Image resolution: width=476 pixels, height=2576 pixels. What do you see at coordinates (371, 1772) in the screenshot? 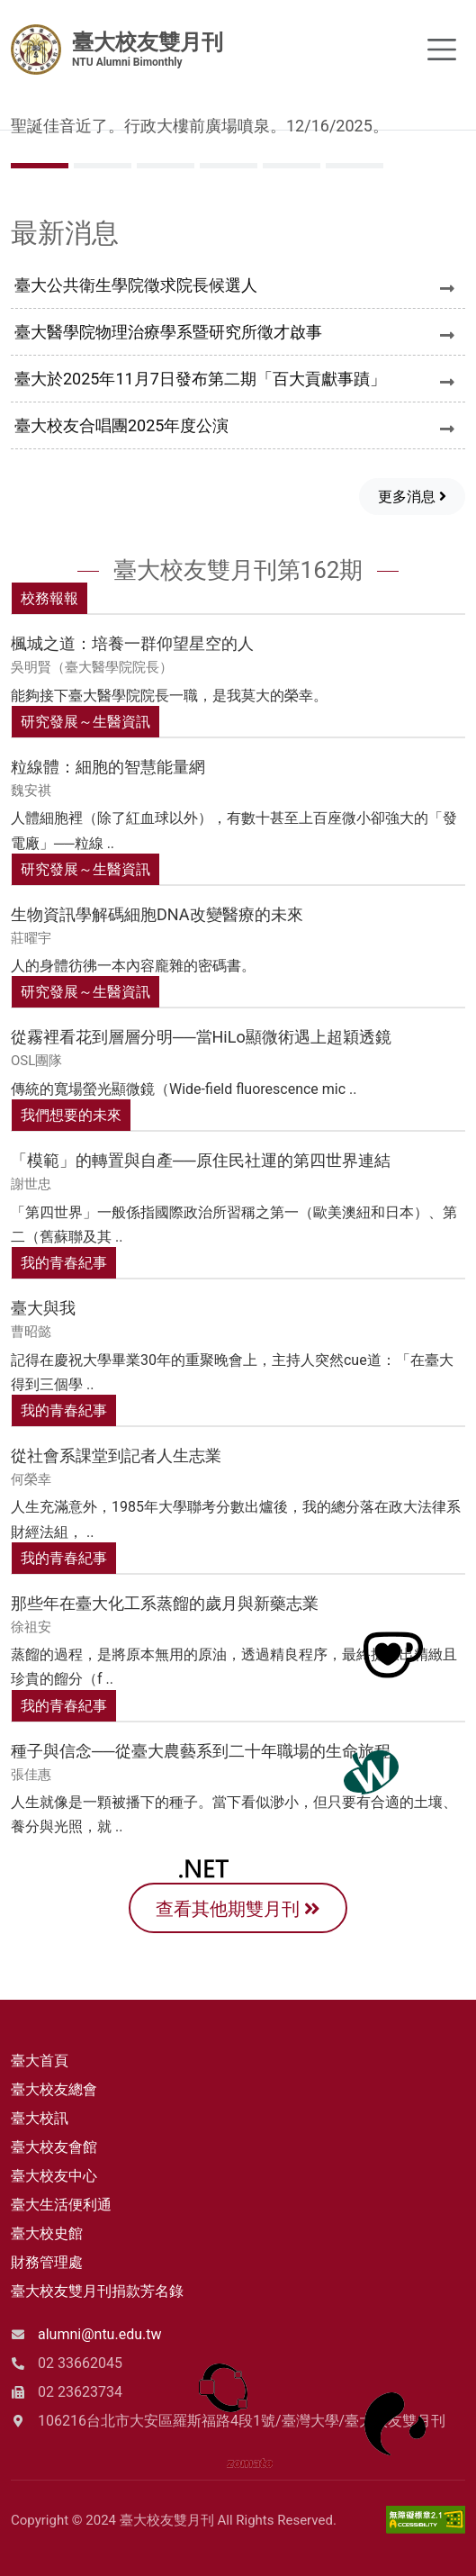
I see `visit weasyl artist community website` at bounding box center [371, 1772].